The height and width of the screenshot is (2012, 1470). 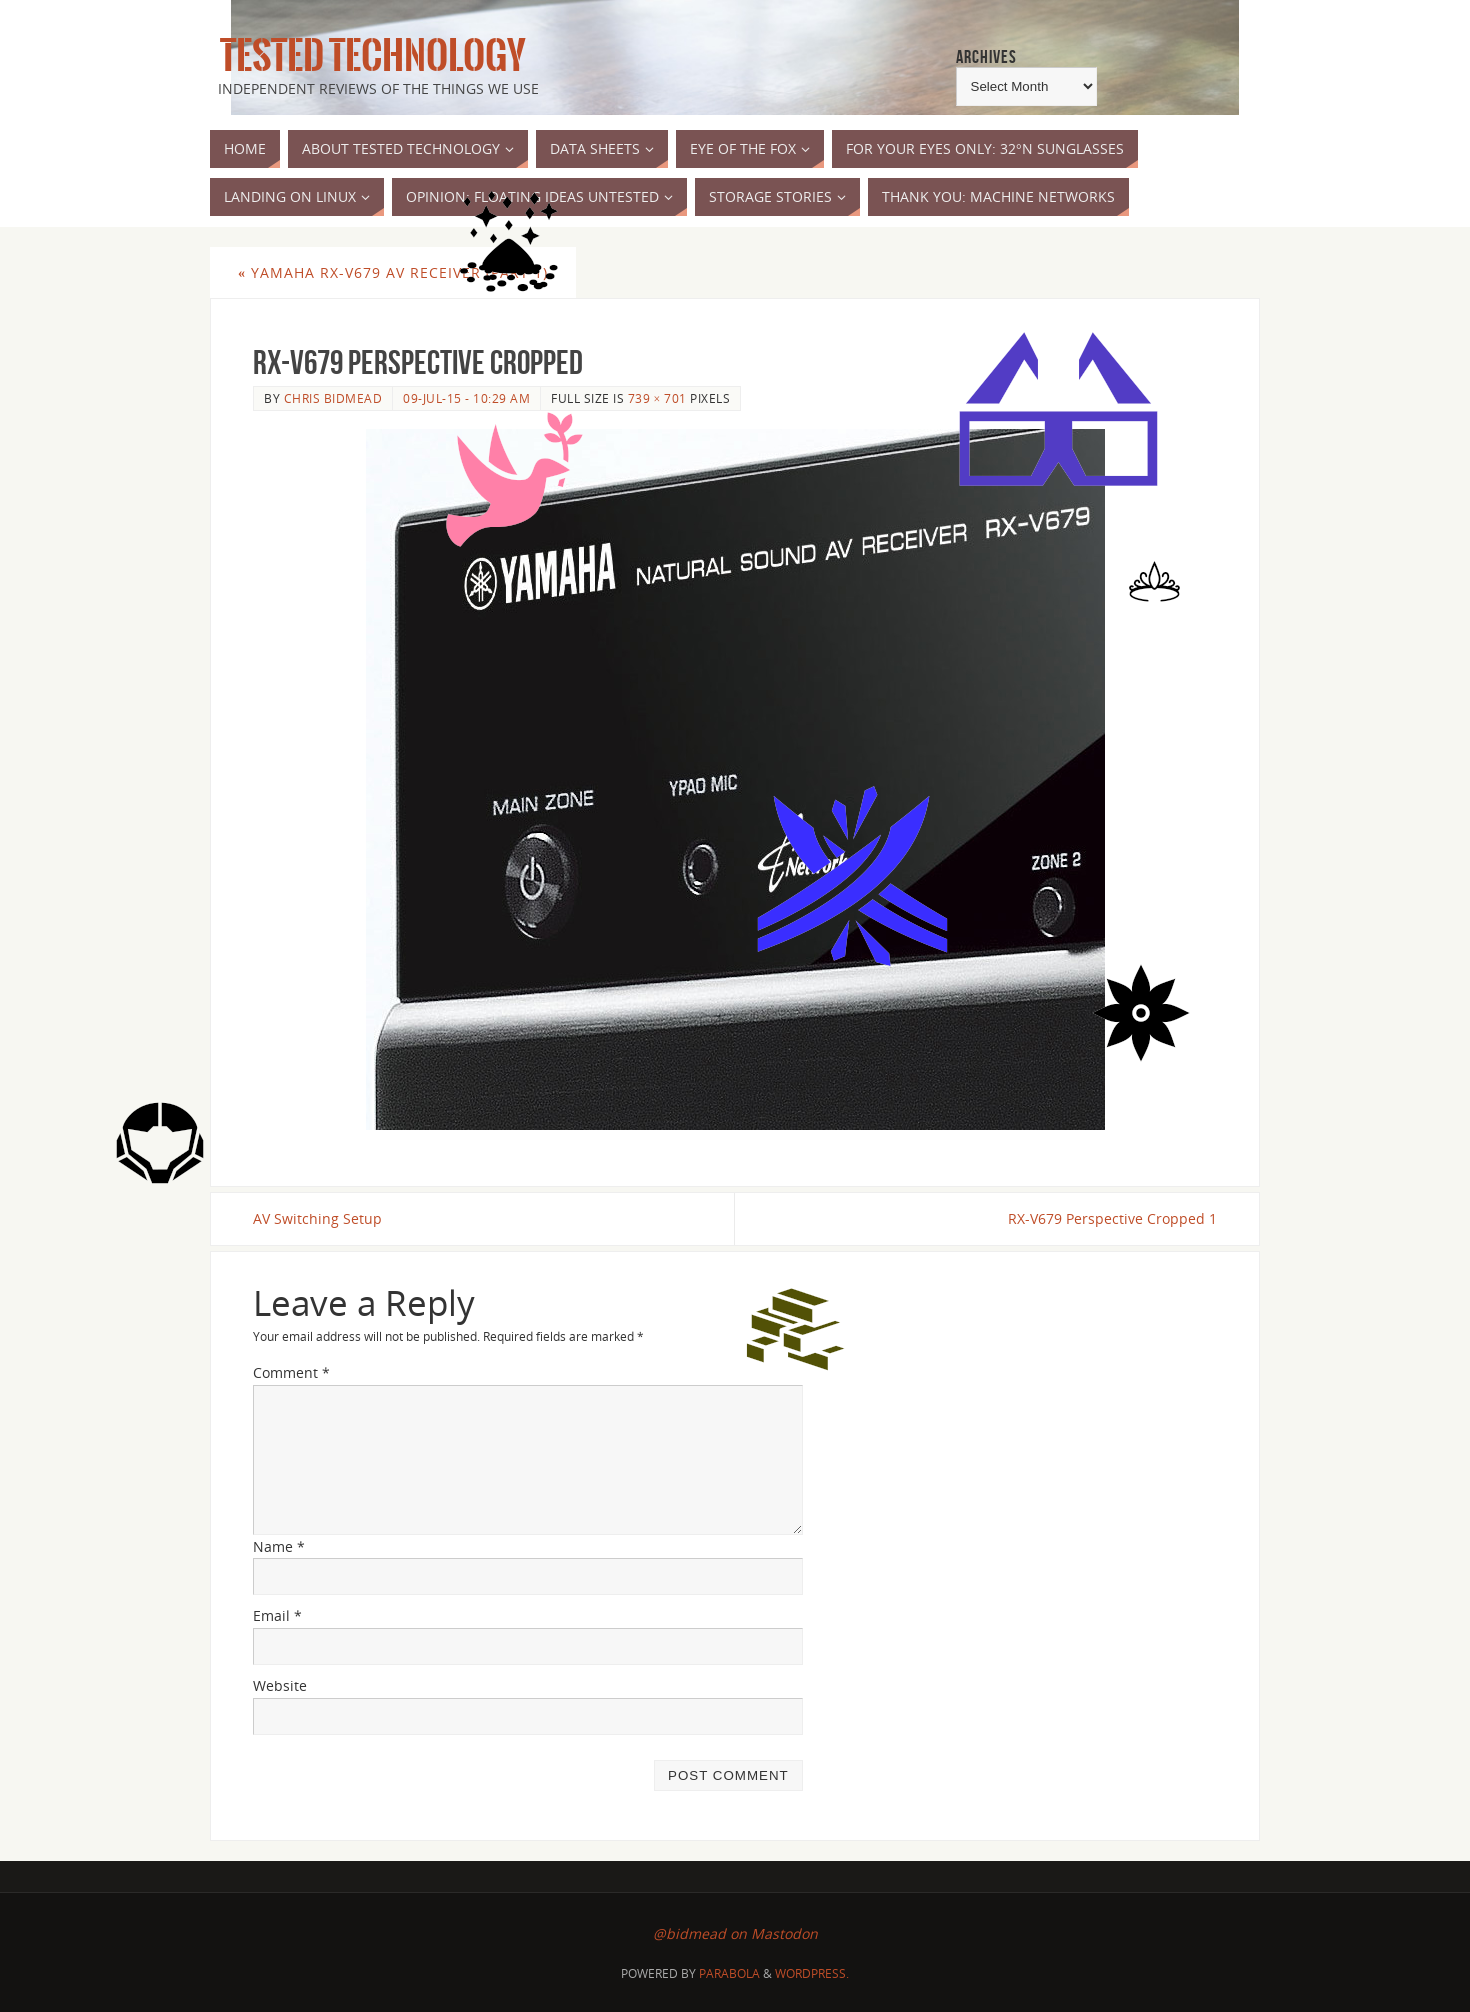 What do you see at coordinates (852, 878) in the screenshot?
I see `initiate combat or battle mode` at bounding box center [852, 878].